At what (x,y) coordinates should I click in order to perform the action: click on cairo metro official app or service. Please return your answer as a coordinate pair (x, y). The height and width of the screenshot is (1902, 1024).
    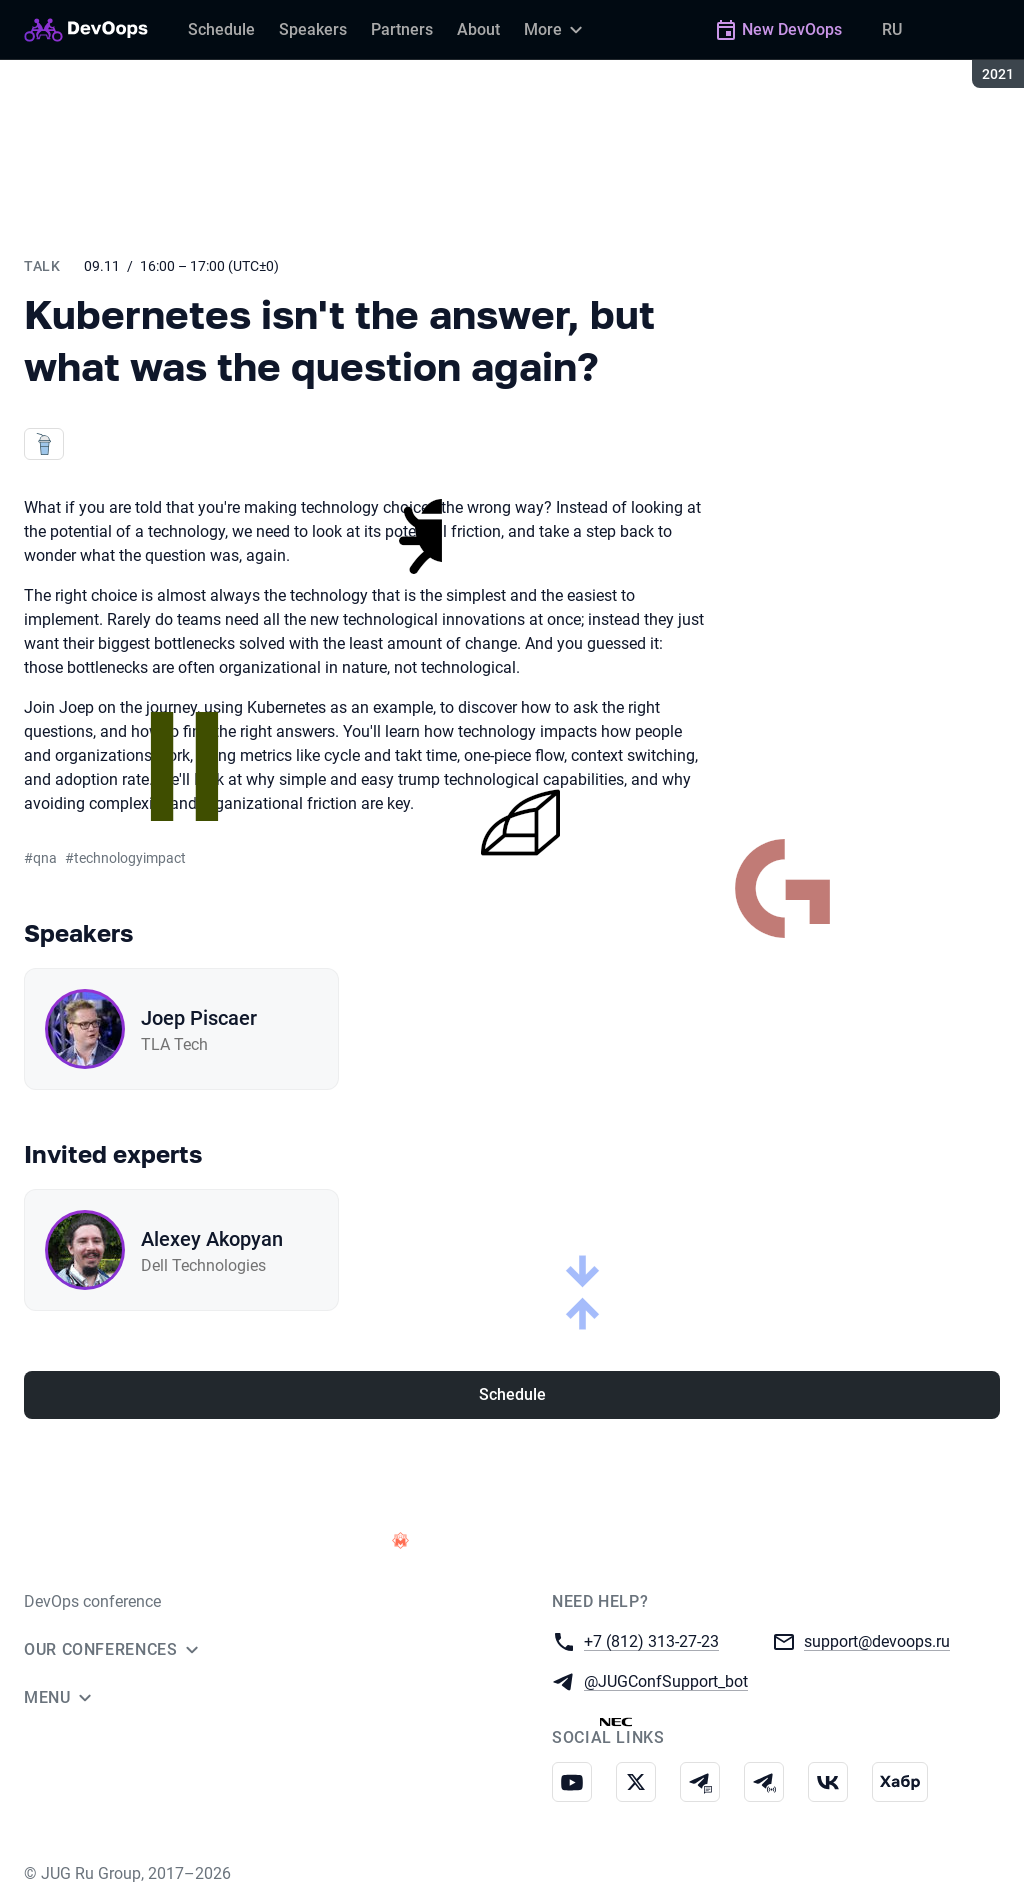
    Looking at the image, I should click on (400, 1540).